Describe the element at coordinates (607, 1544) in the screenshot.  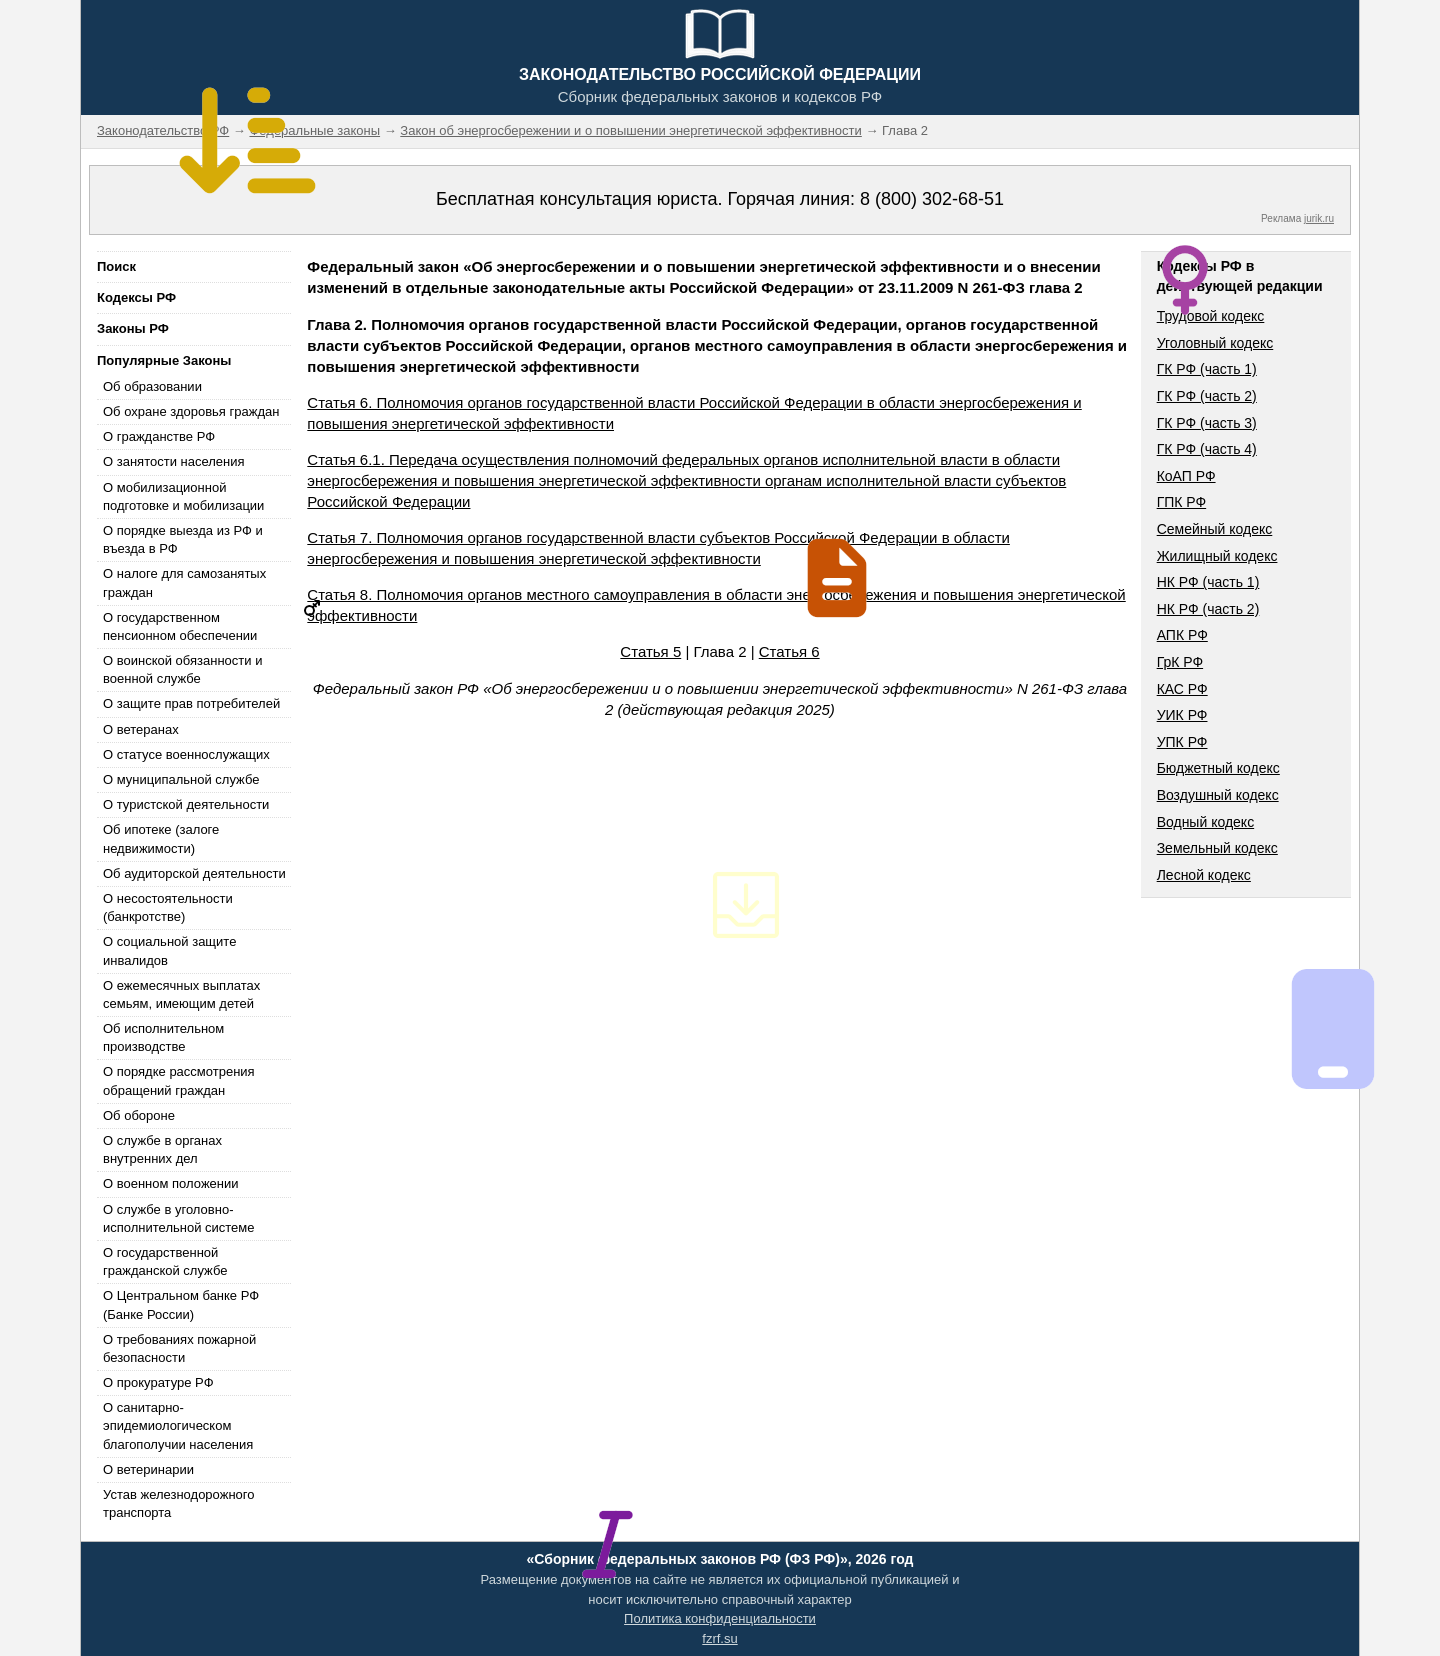
I see `apply italic formatting to selected text` at that location.